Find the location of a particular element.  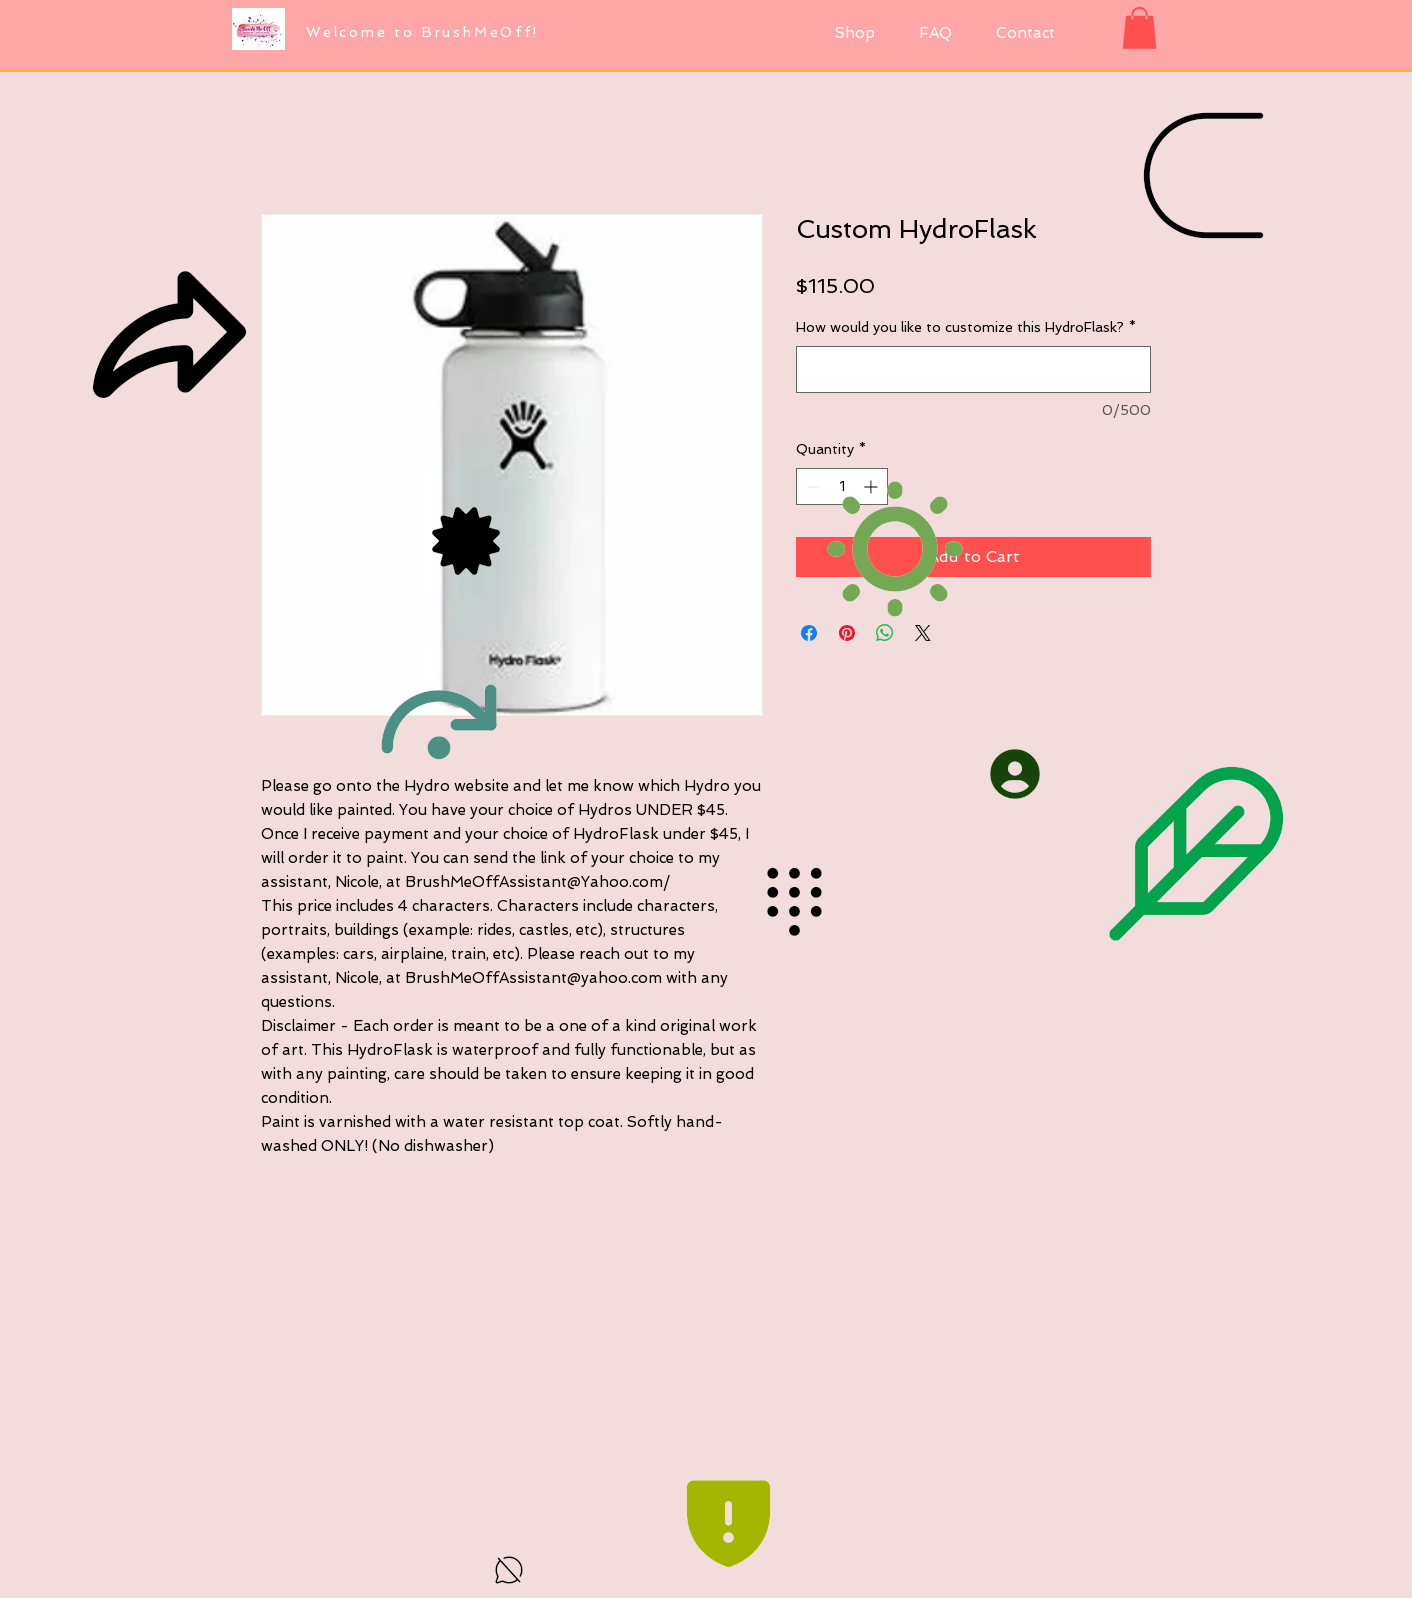

mute or disable chat notifications is located at coordinates (509, 1570).